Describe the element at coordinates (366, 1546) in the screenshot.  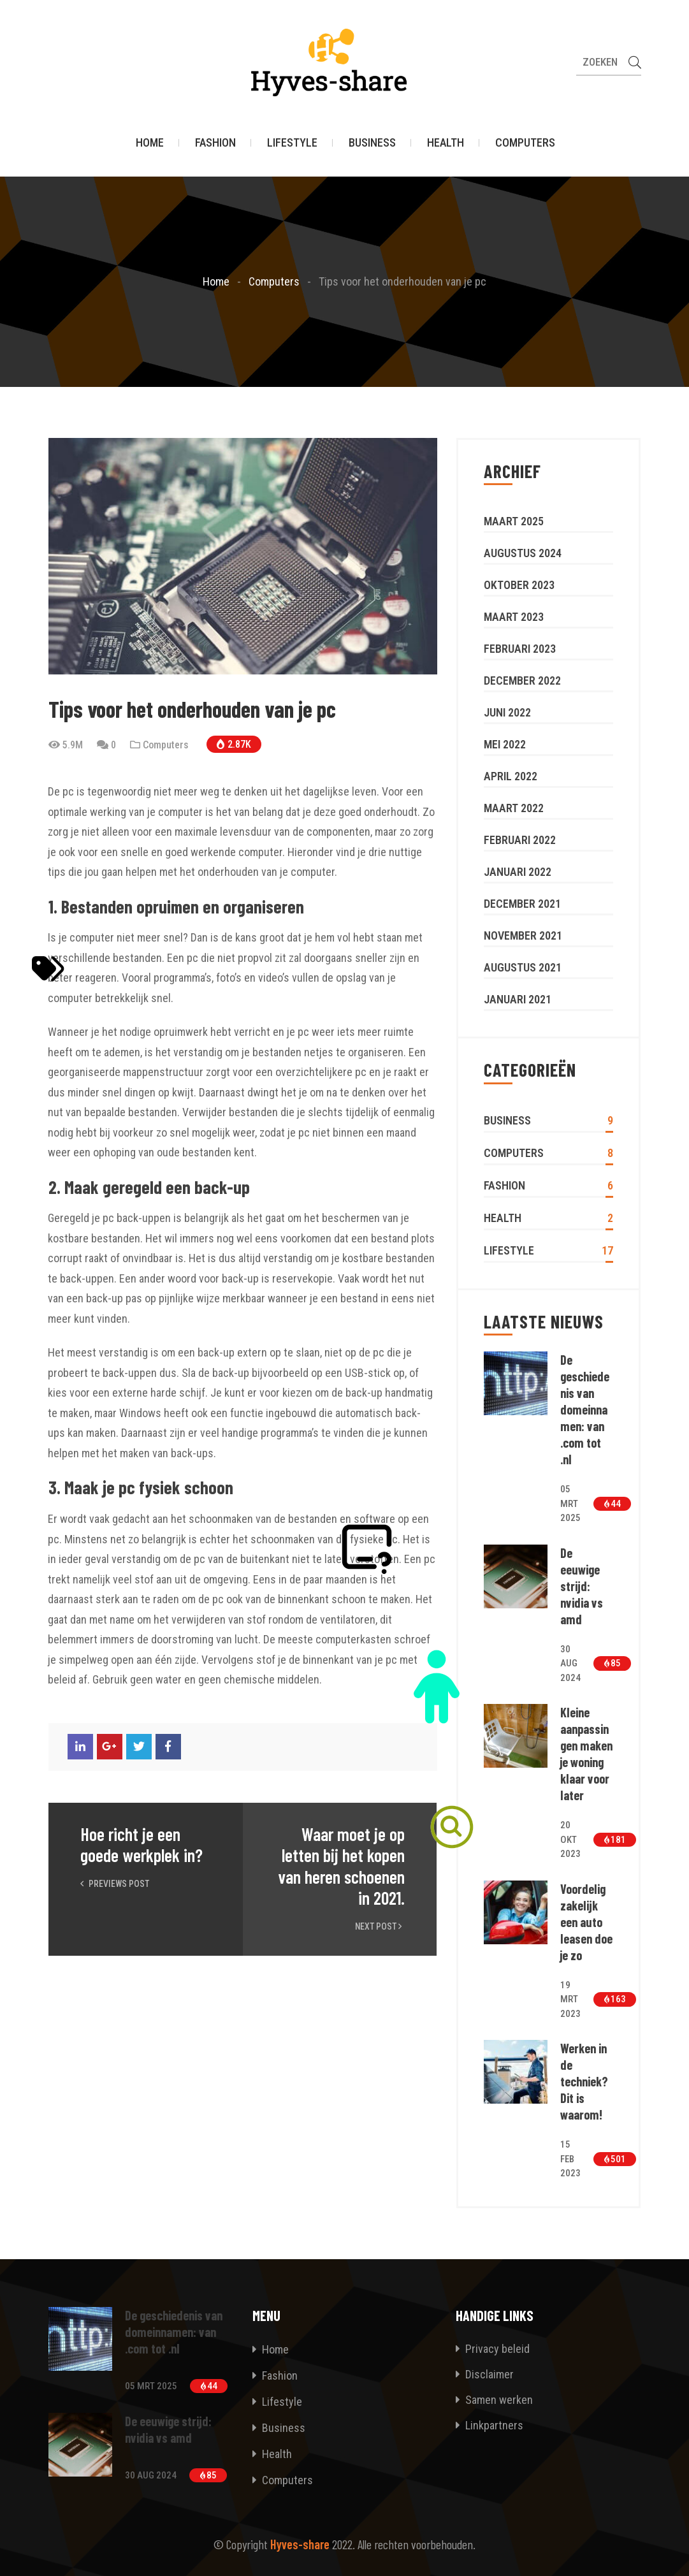
I see `tablet device help or support` at that location.